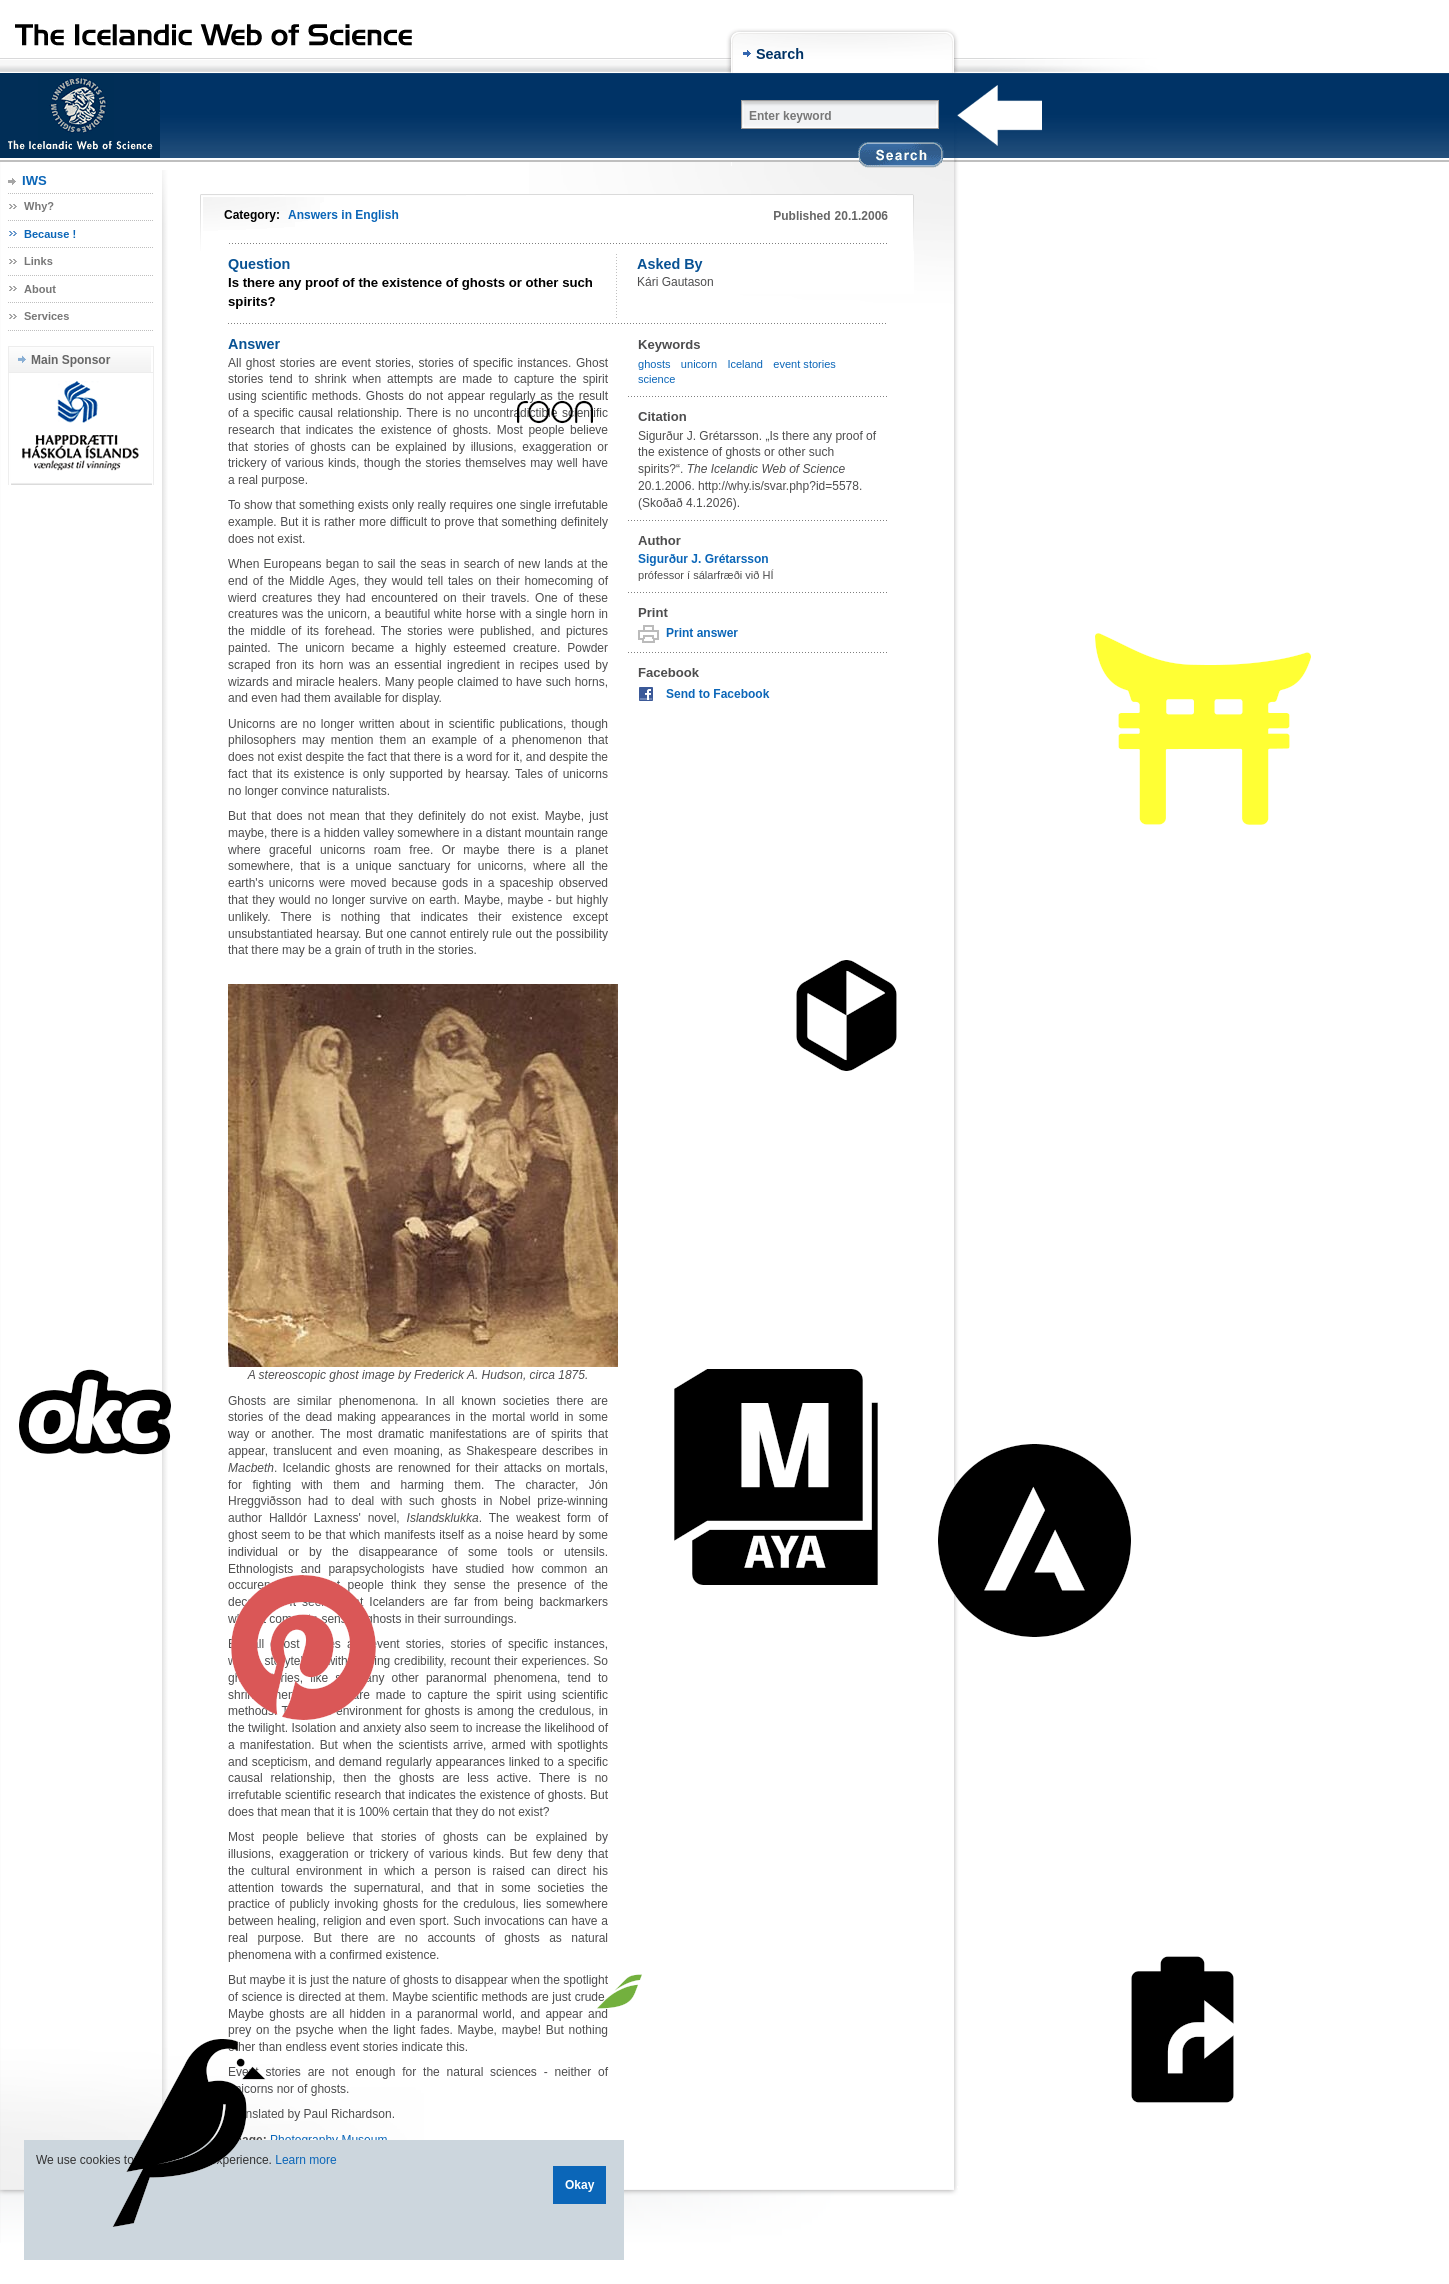 This screenshot has height=2284, width=1449. What do you see at coordinates (846, 1015) in the screenshot?
I see `flatpak package manager logo` at bounding box center [846, 1015].